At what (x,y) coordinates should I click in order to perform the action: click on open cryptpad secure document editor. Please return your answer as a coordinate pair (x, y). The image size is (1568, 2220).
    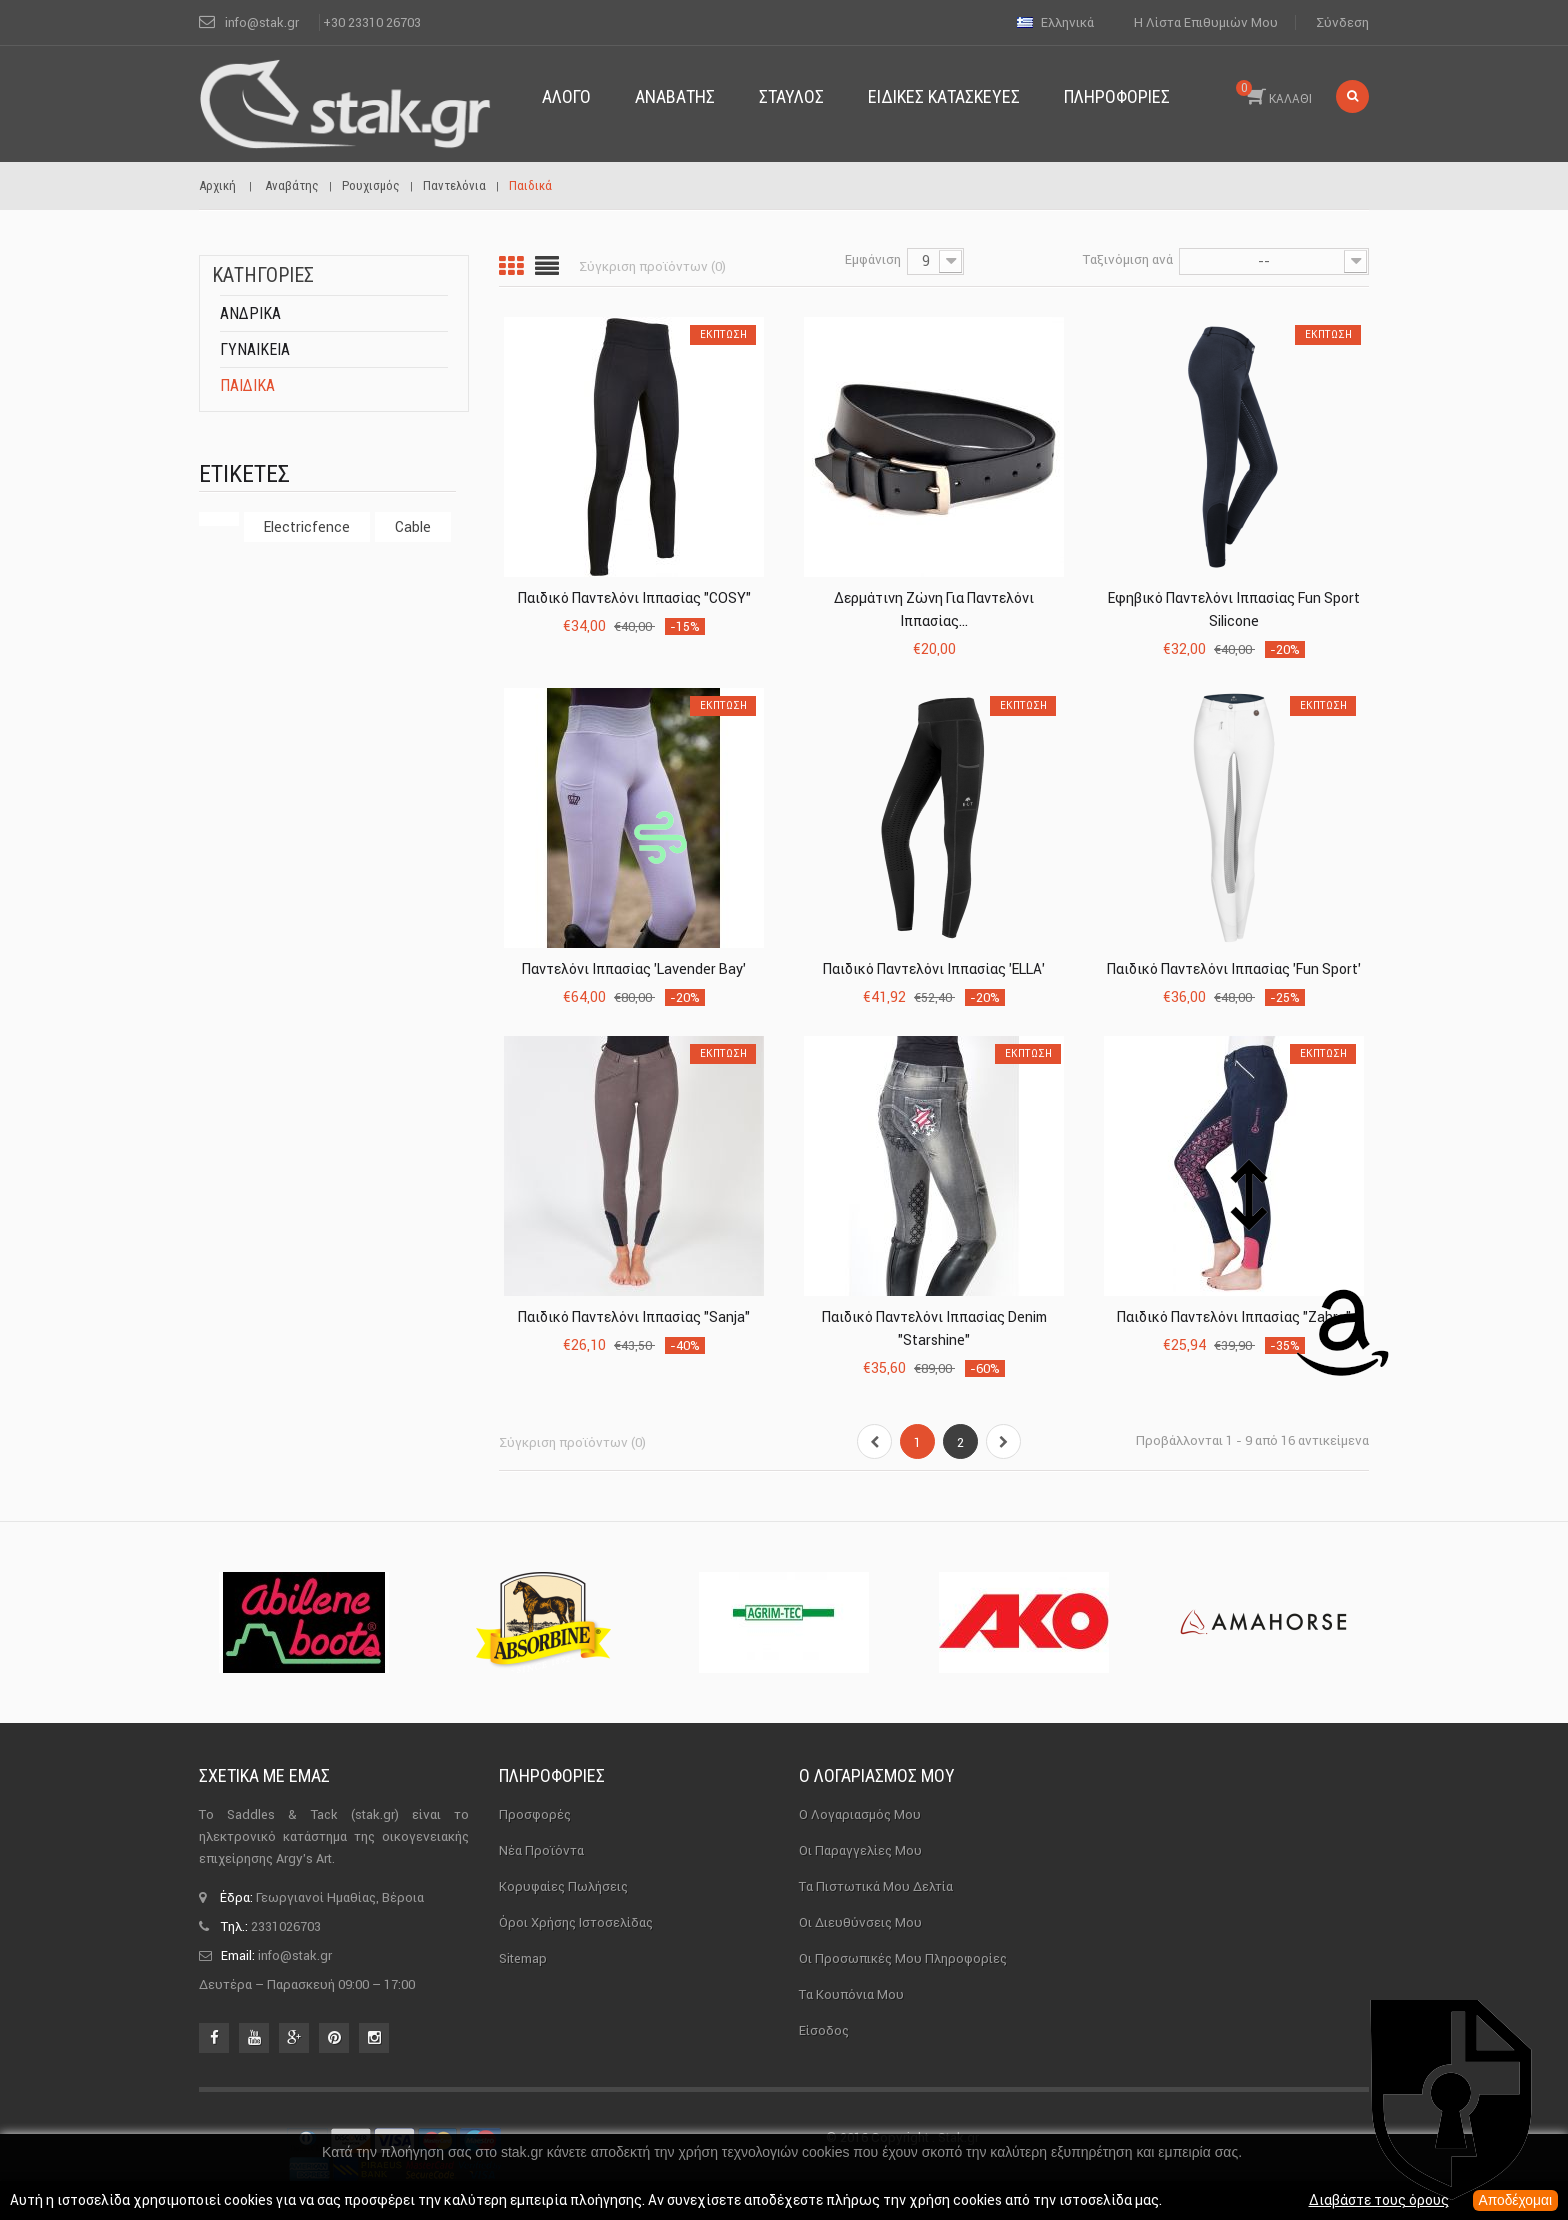
    Looking at the image, I should click on (1451, 2100).